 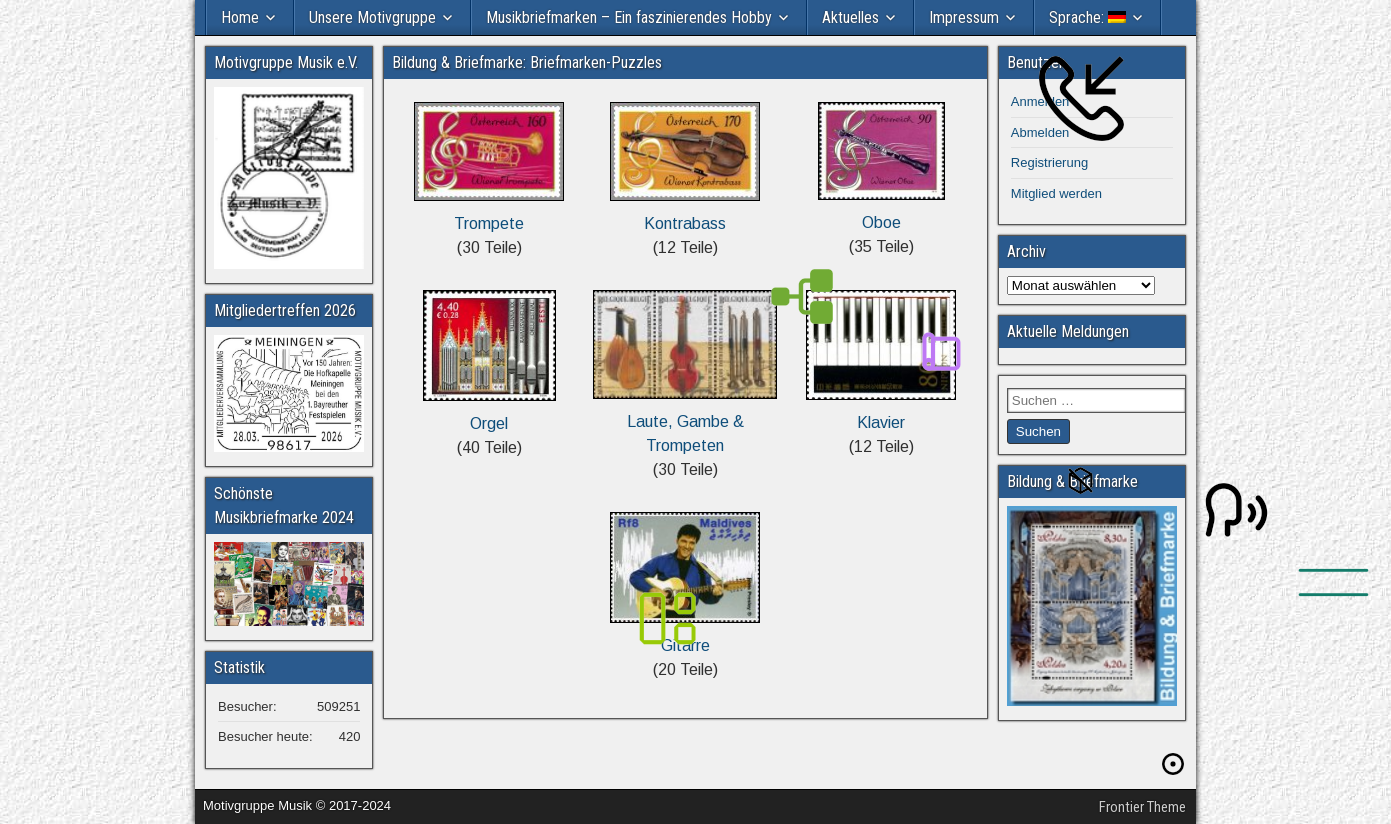 I want to click on toggle editor layout view, so click(x=665, y=618).